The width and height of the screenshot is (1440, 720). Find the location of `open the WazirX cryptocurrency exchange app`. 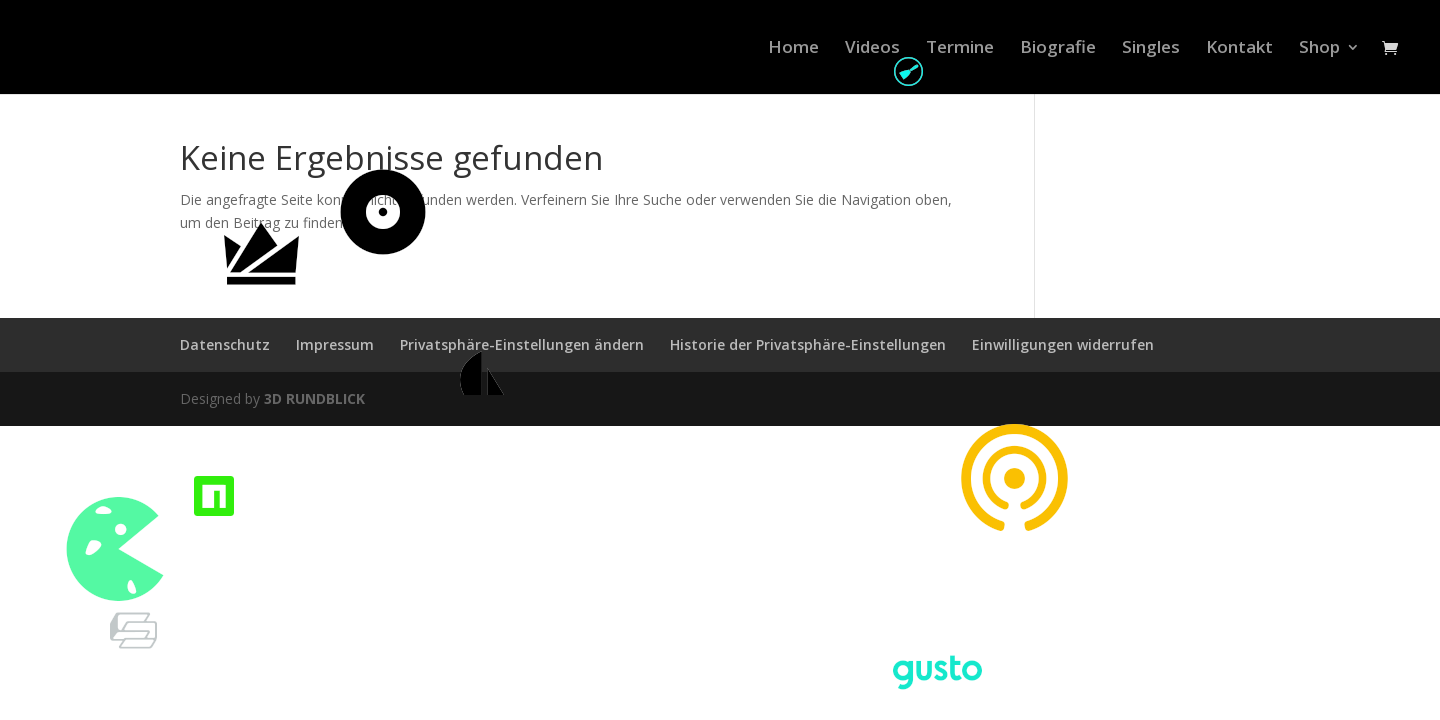

open the WazirX cryptocurrency exchange app is located at coordinates (261, 253).